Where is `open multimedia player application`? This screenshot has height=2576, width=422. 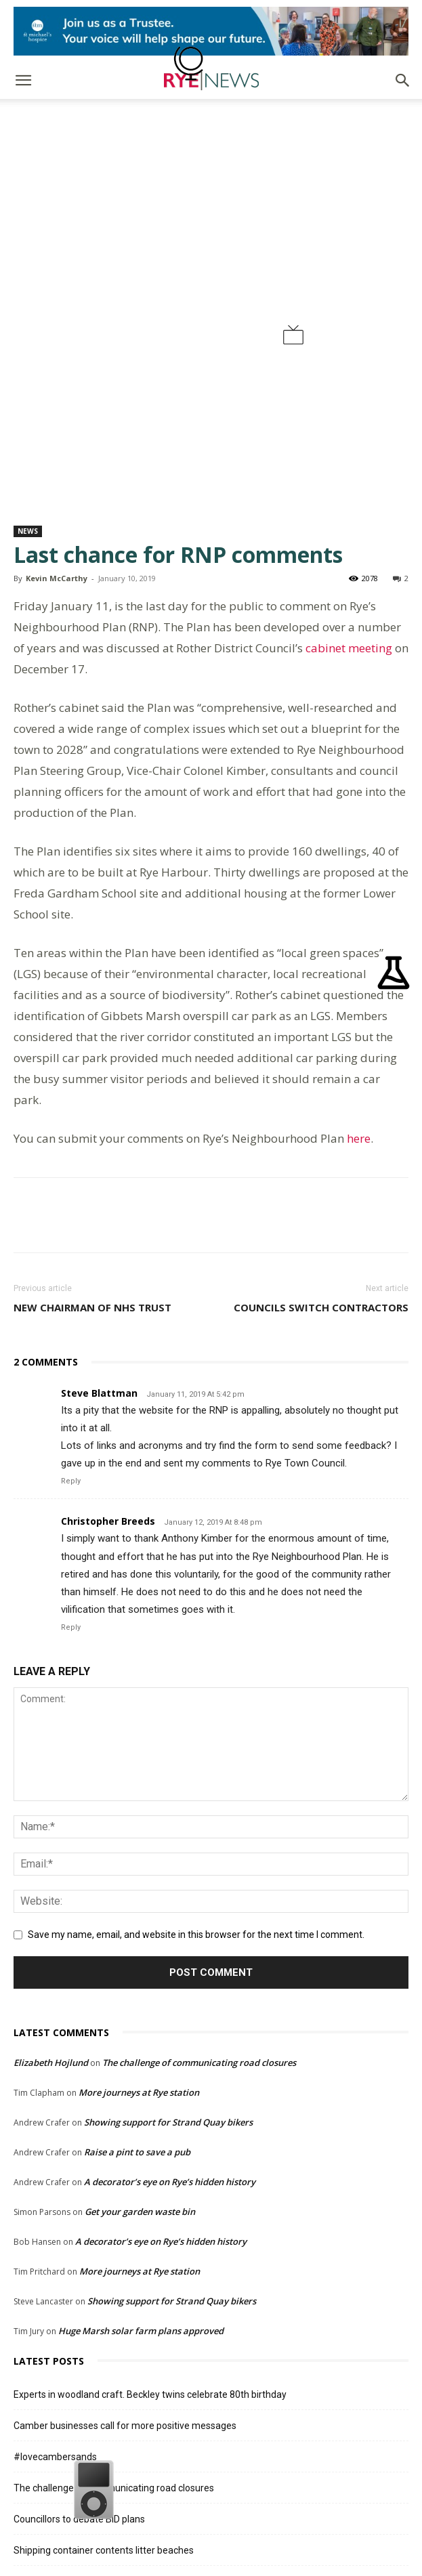
open multimedia player application is located at coordinates (93, 2489).